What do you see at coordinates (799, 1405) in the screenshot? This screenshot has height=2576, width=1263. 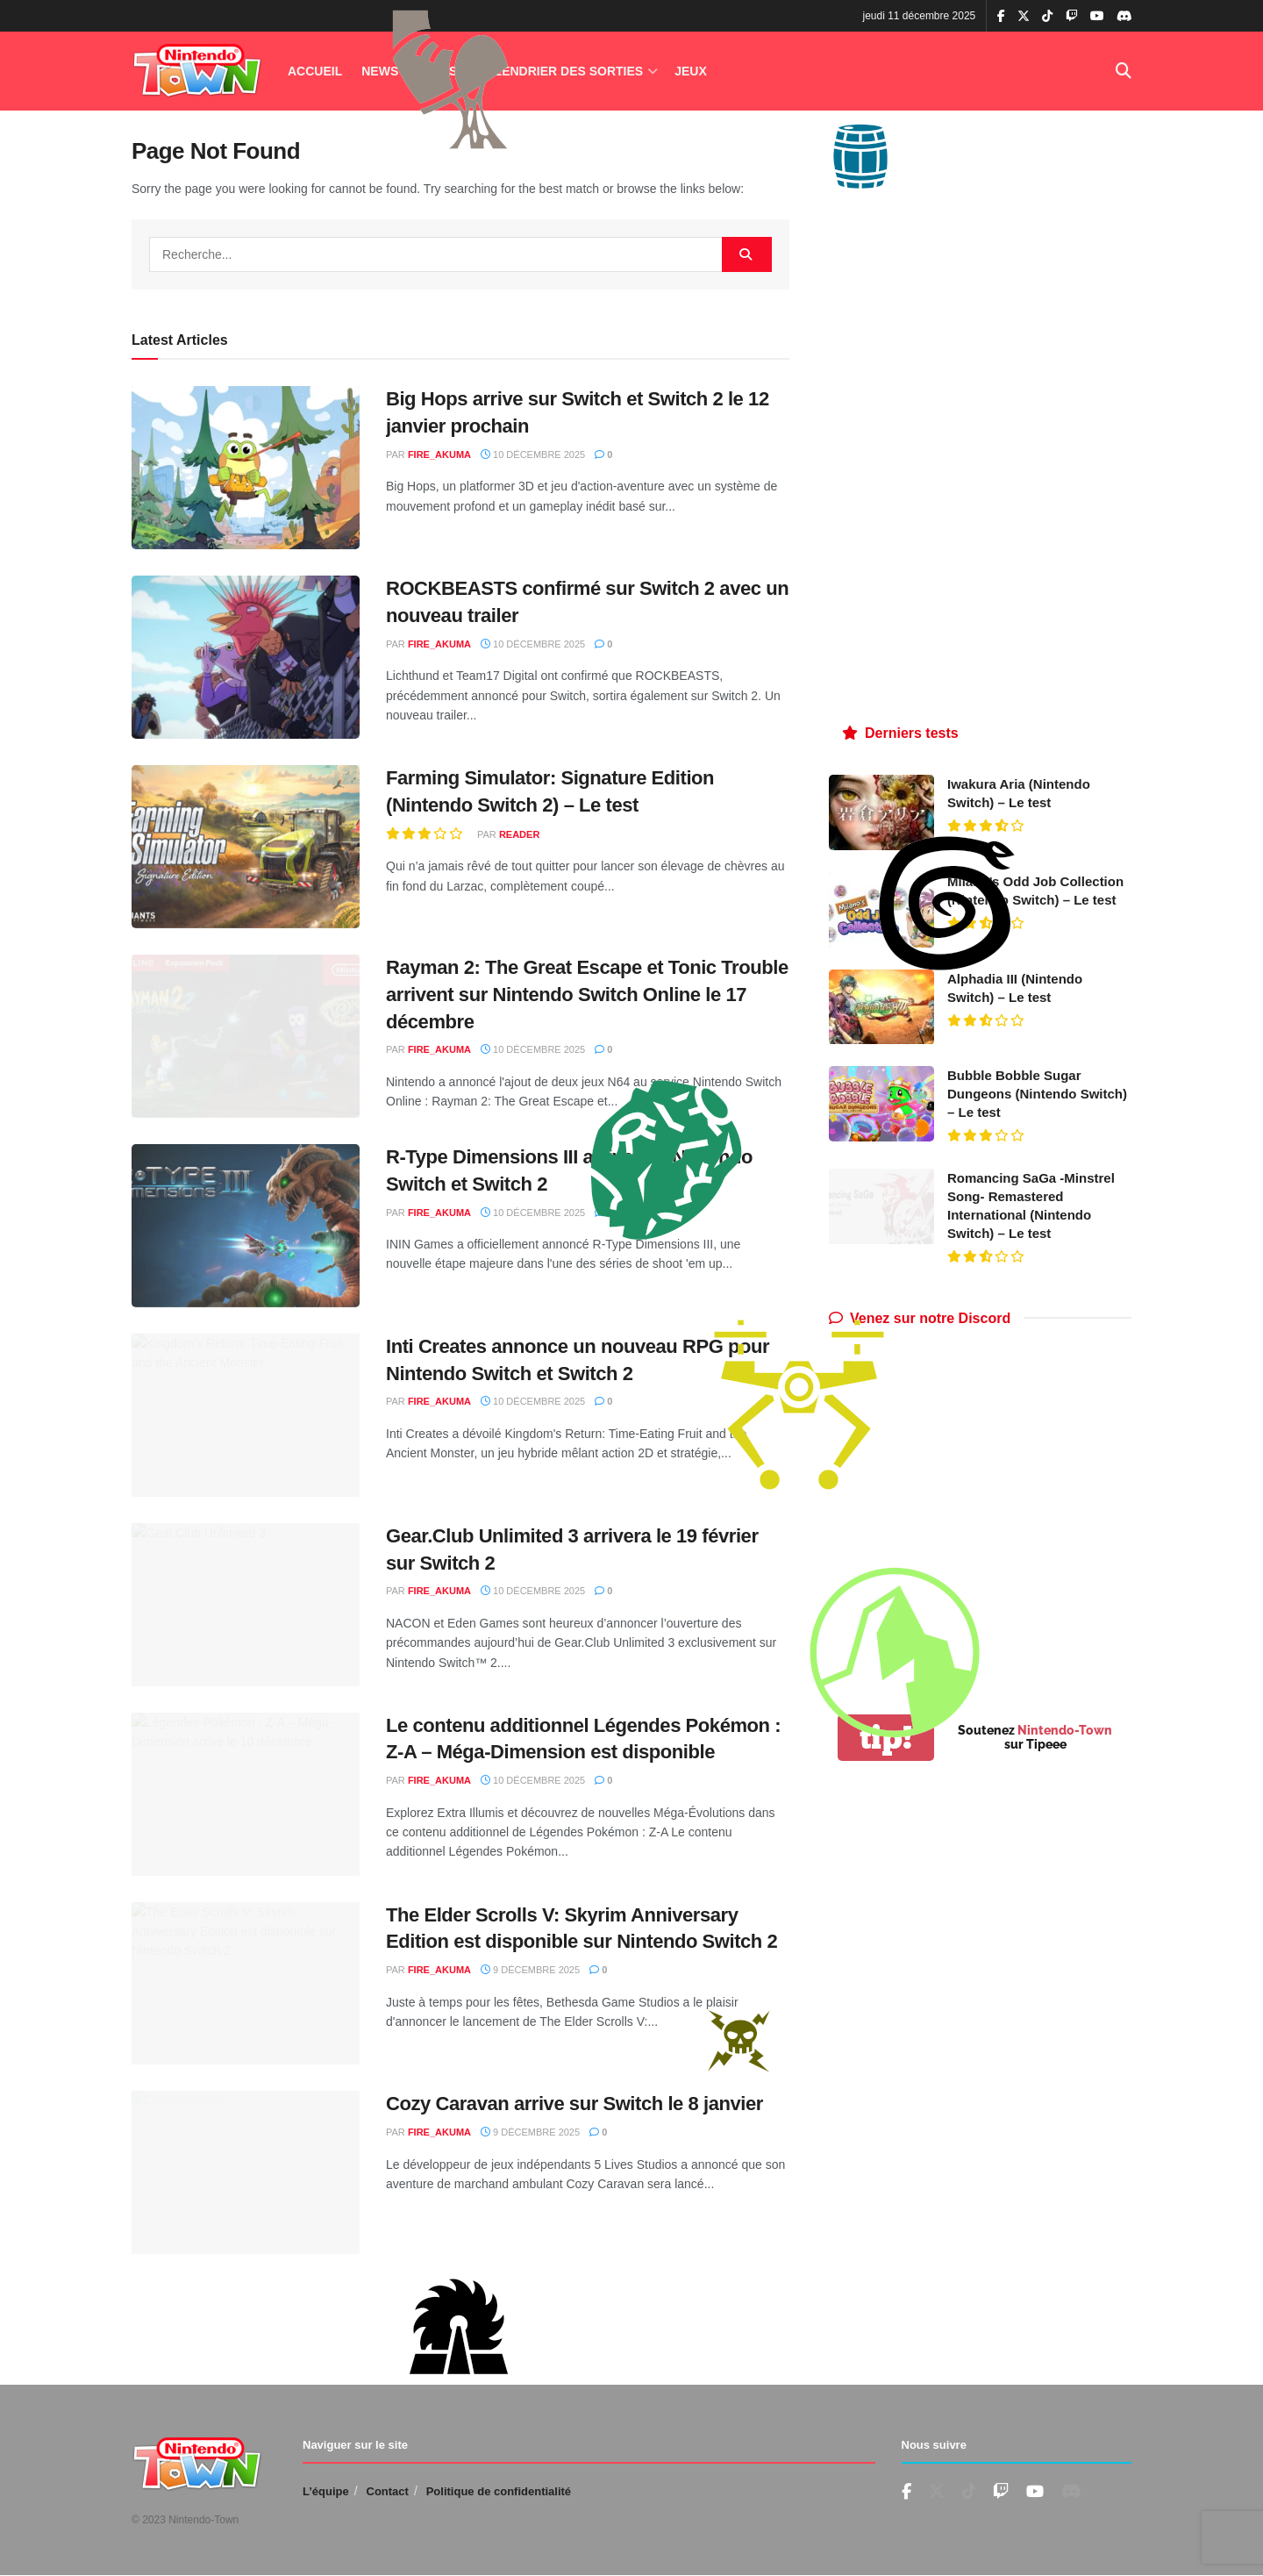 I see `track your drone delivery status` at bounding box center [799, 1405].